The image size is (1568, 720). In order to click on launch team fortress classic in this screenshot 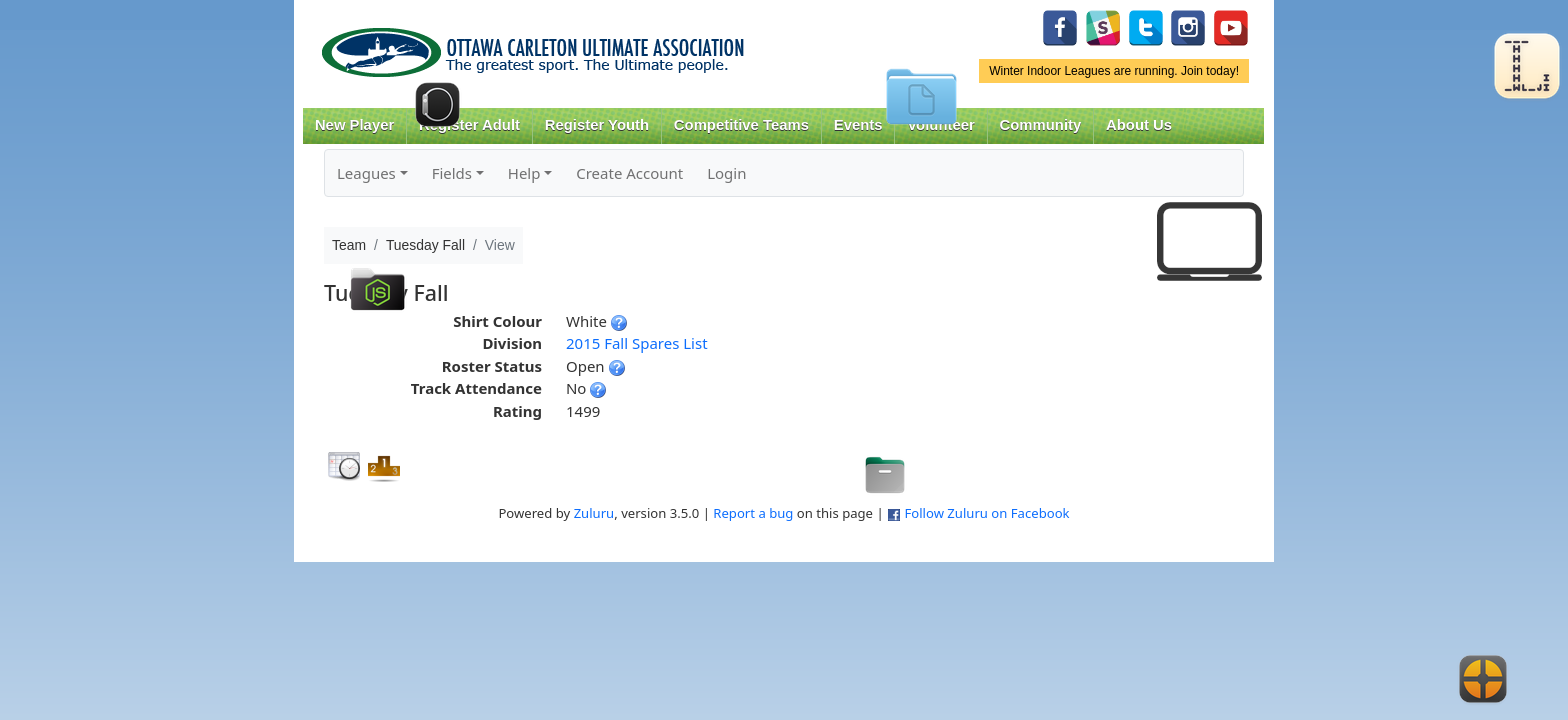, I will do `click(1483, 679)`.